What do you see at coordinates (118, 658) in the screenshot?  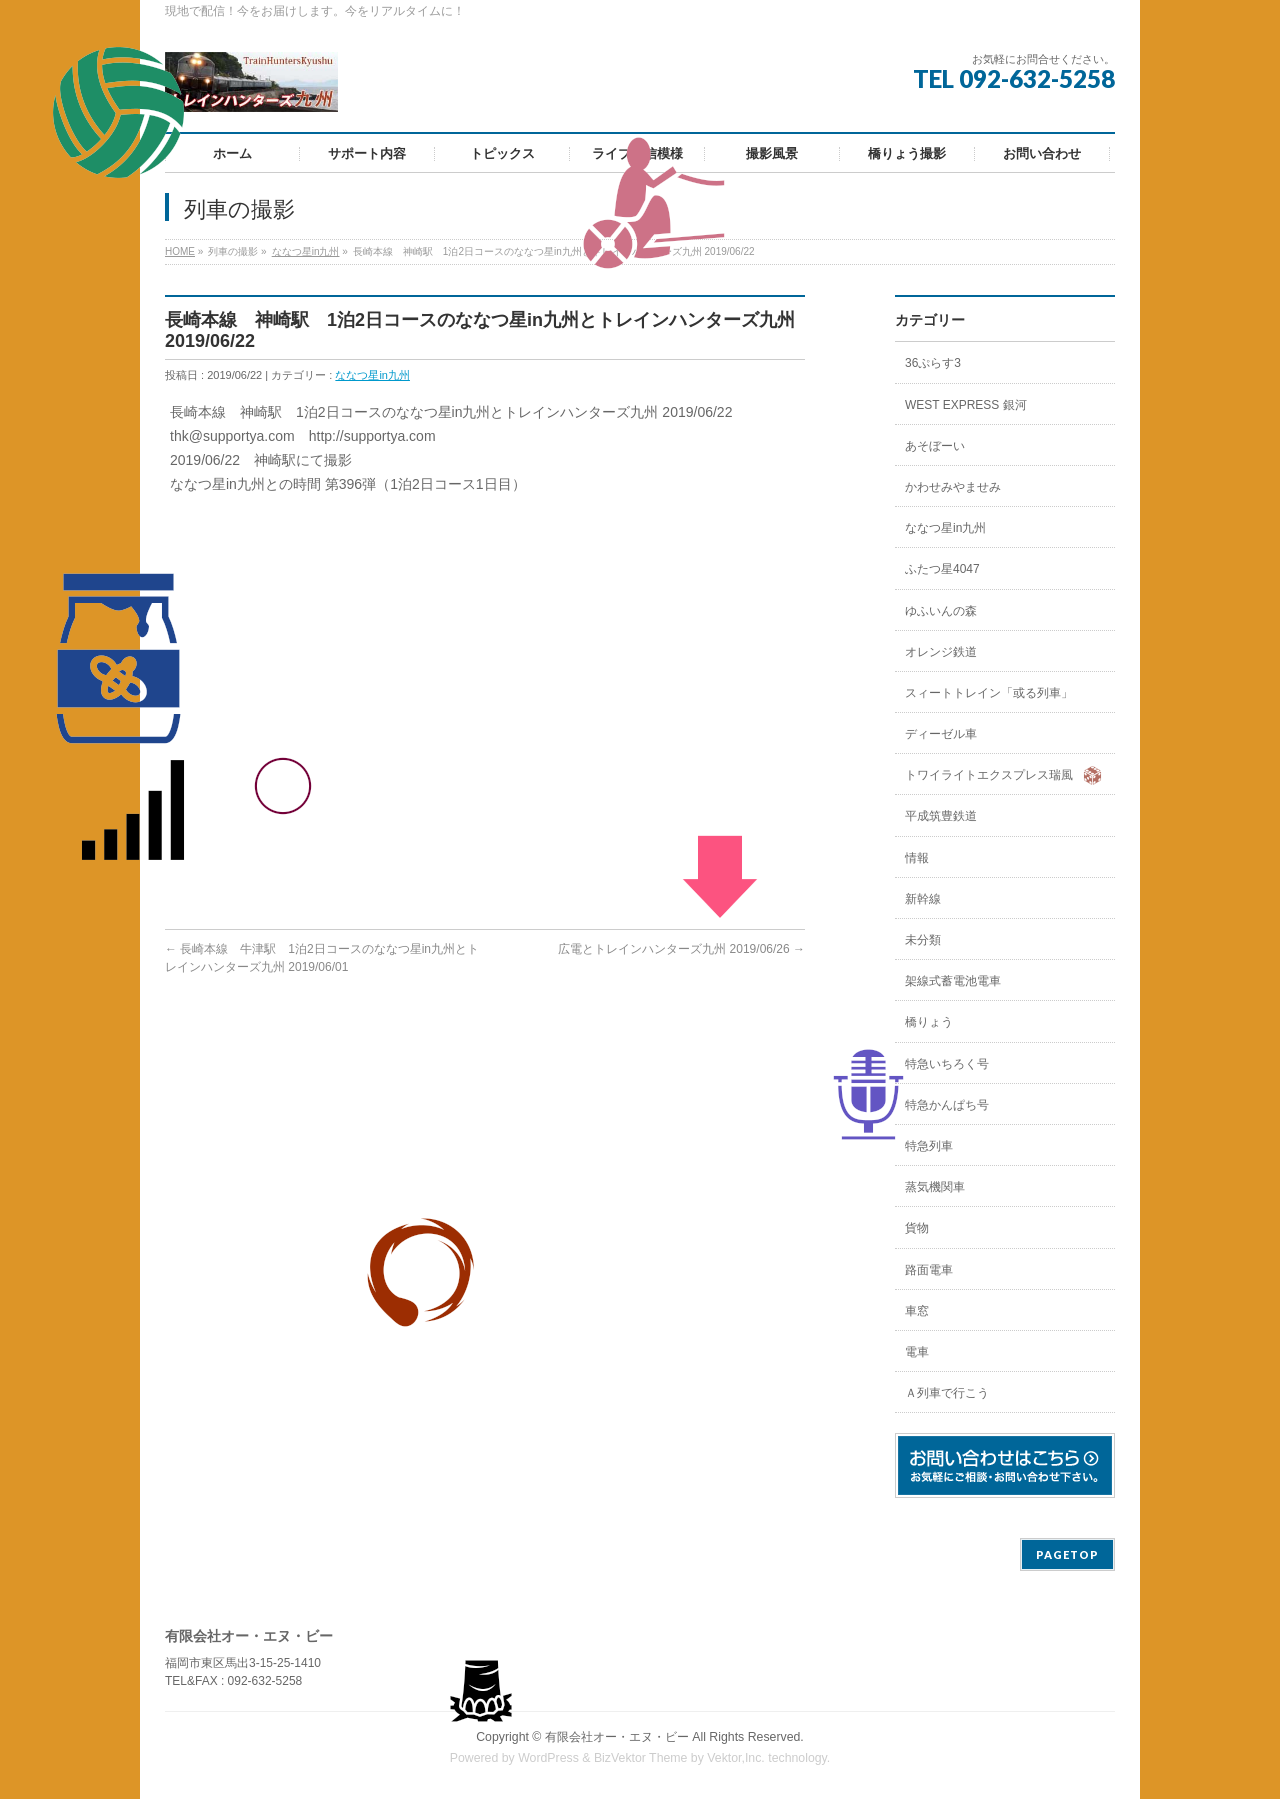 I see `honey or jam item in a game inventory` at bounding box center [118, 658].